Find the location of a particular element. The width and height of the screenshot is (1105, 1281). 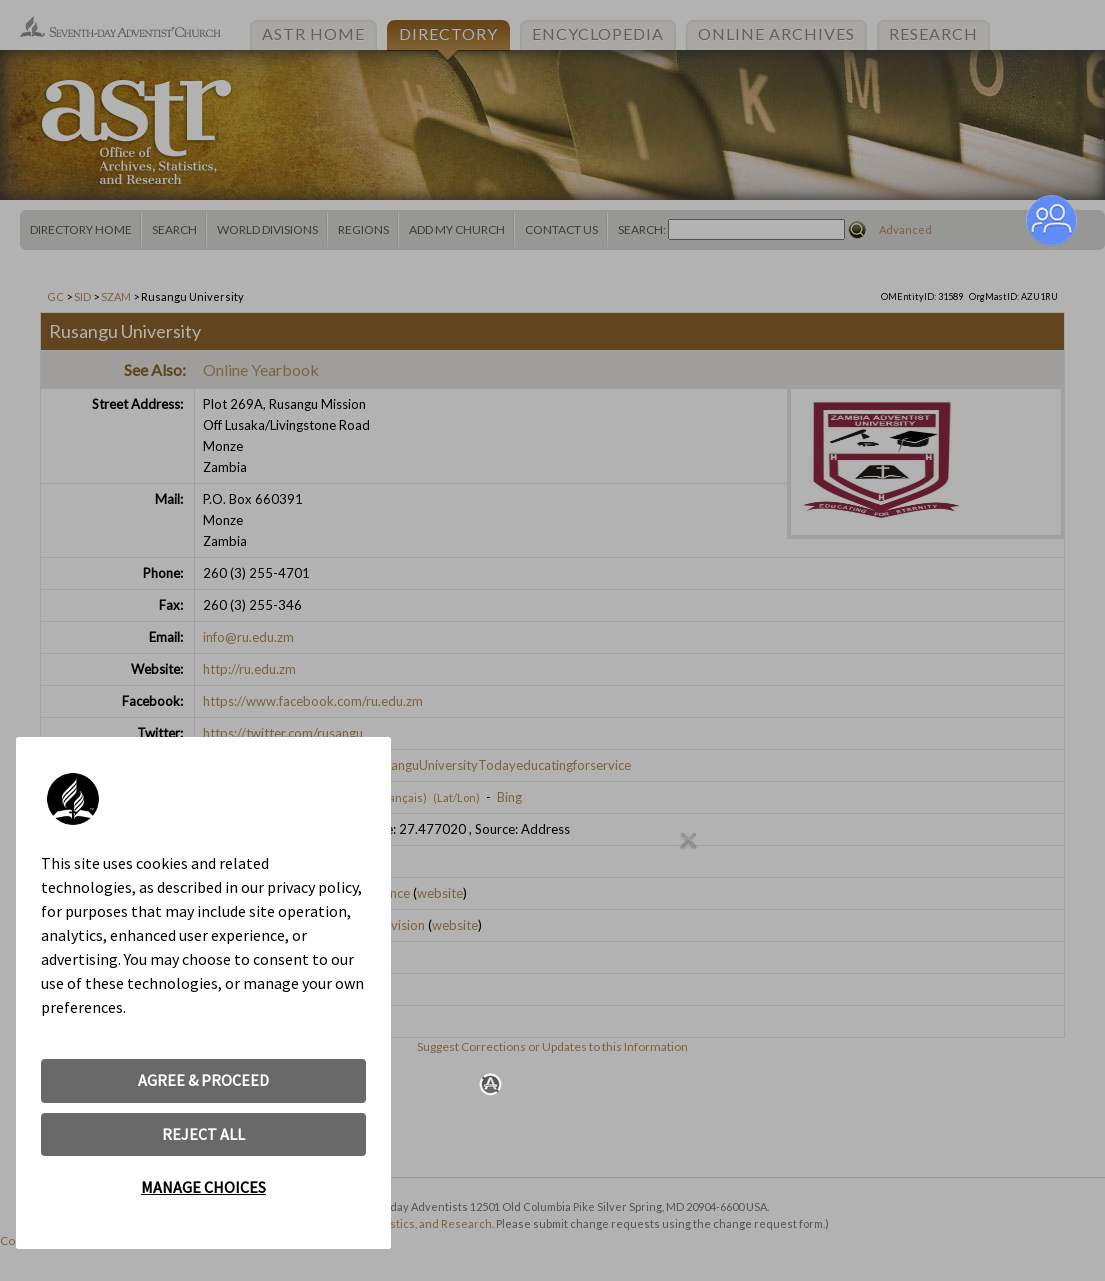

switch to a different user account is located at coordinates (1051, 220).